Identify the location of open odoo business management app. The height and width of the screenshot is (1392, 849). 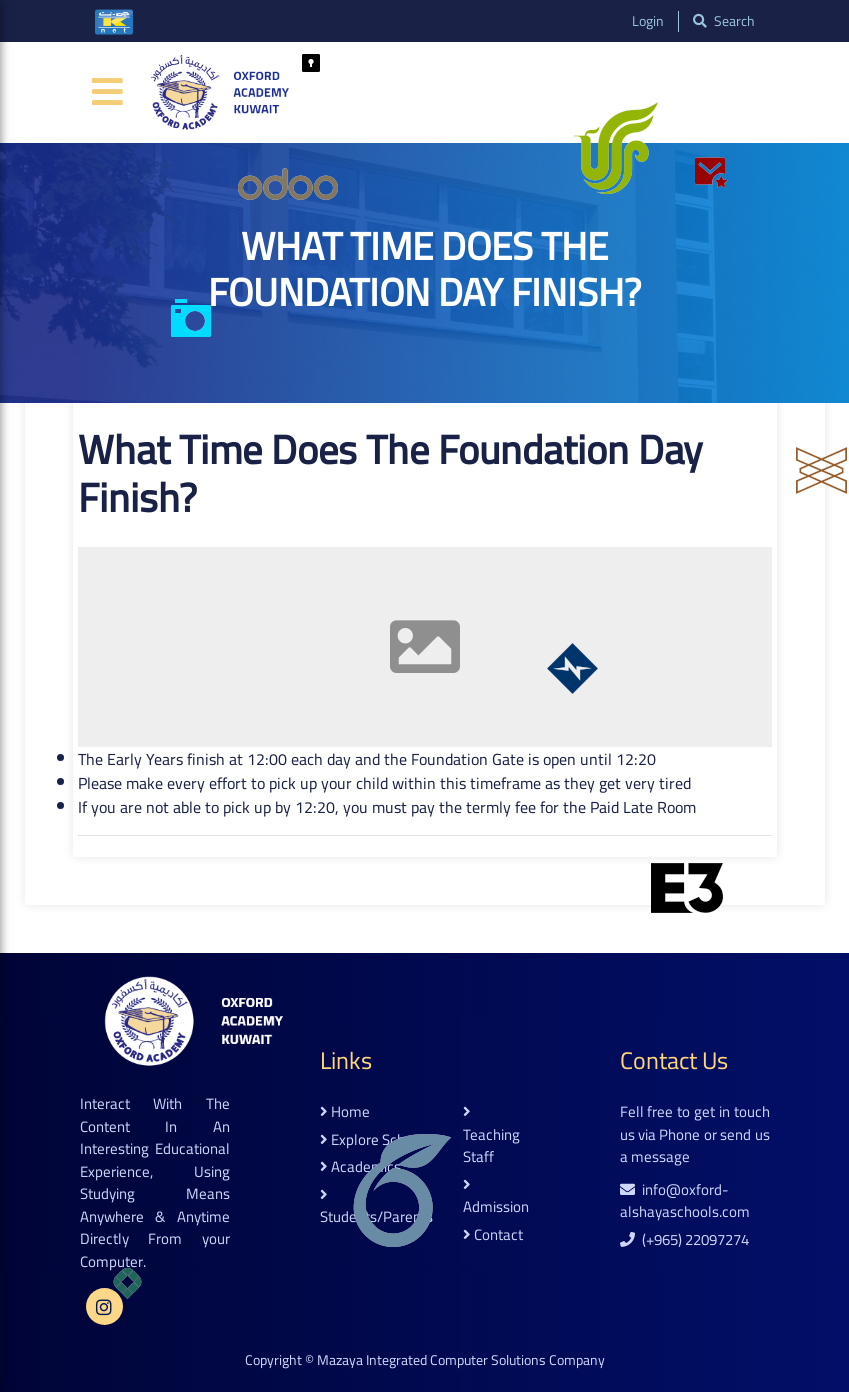
(288, 184).